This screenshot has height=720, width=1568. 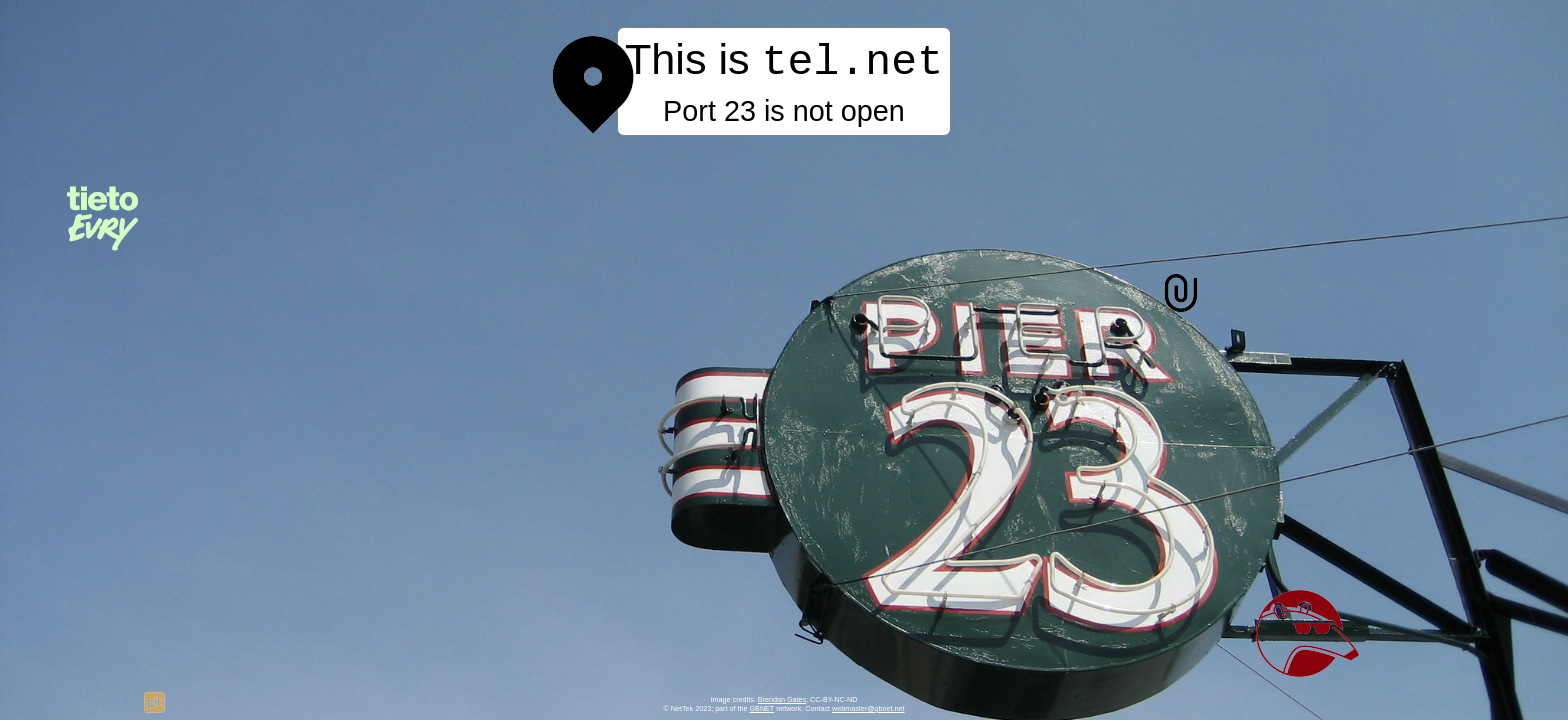 I want to click on git version control logo, so click(x=154, y=702).